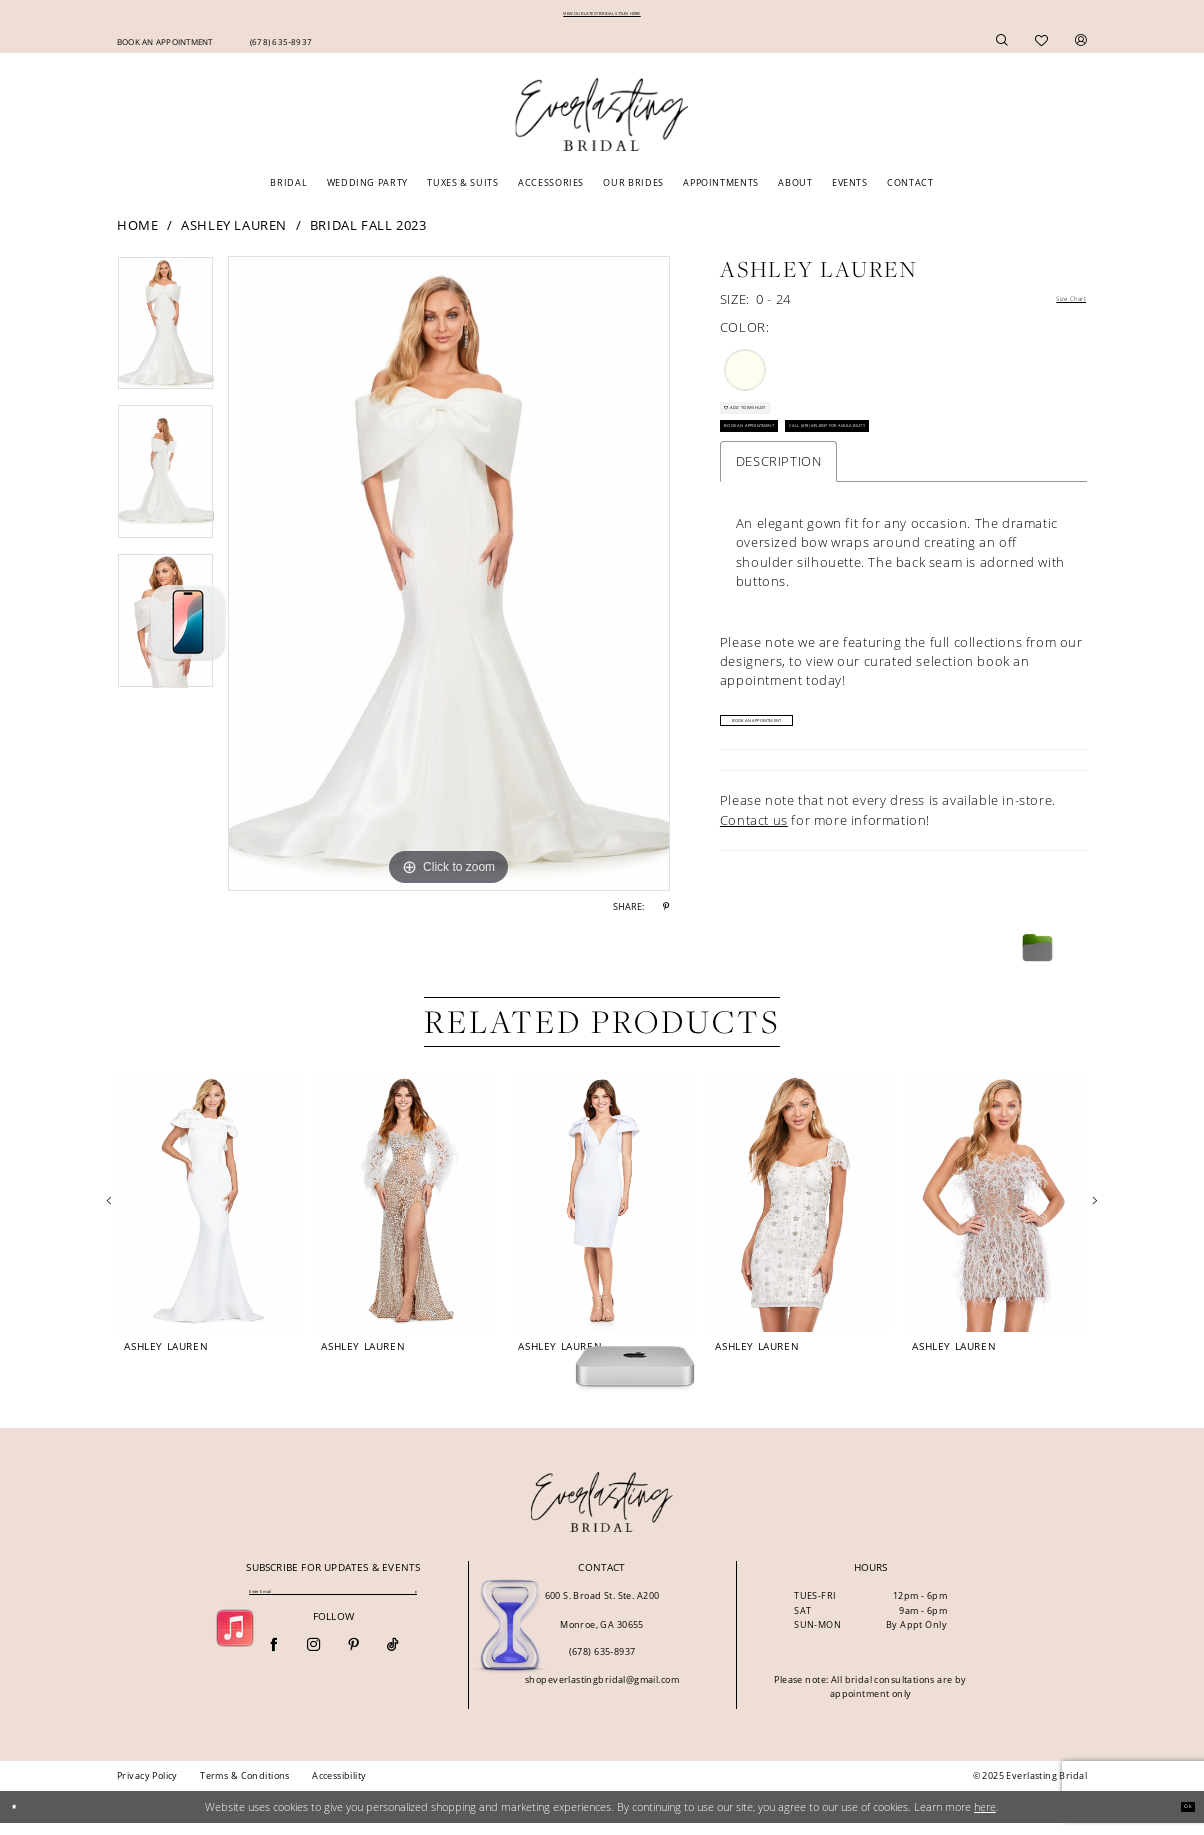  Describe the element at coordinates (1037, 947) in the screenshot. I see `folder ready to accept dragged files` at that location.